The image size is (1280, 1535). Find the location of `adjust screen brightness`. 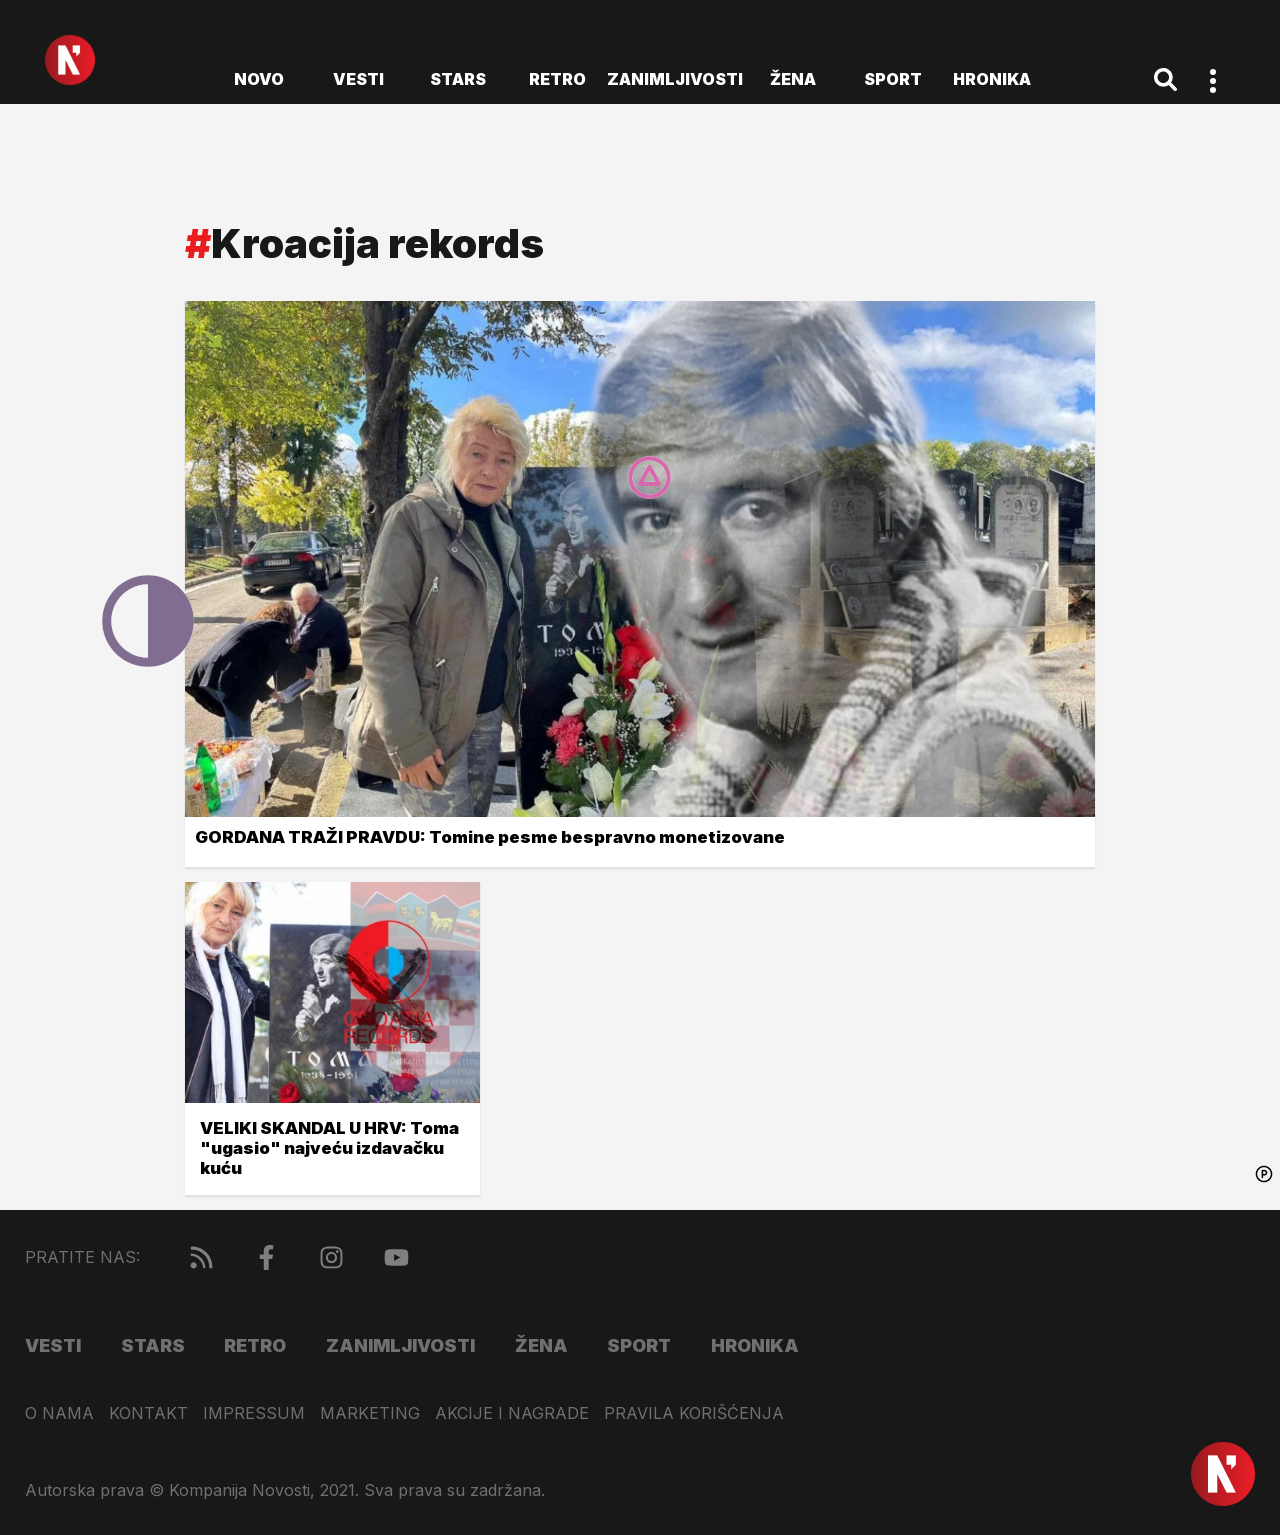

adjust screen brightness is located at coordinates (148, 621).